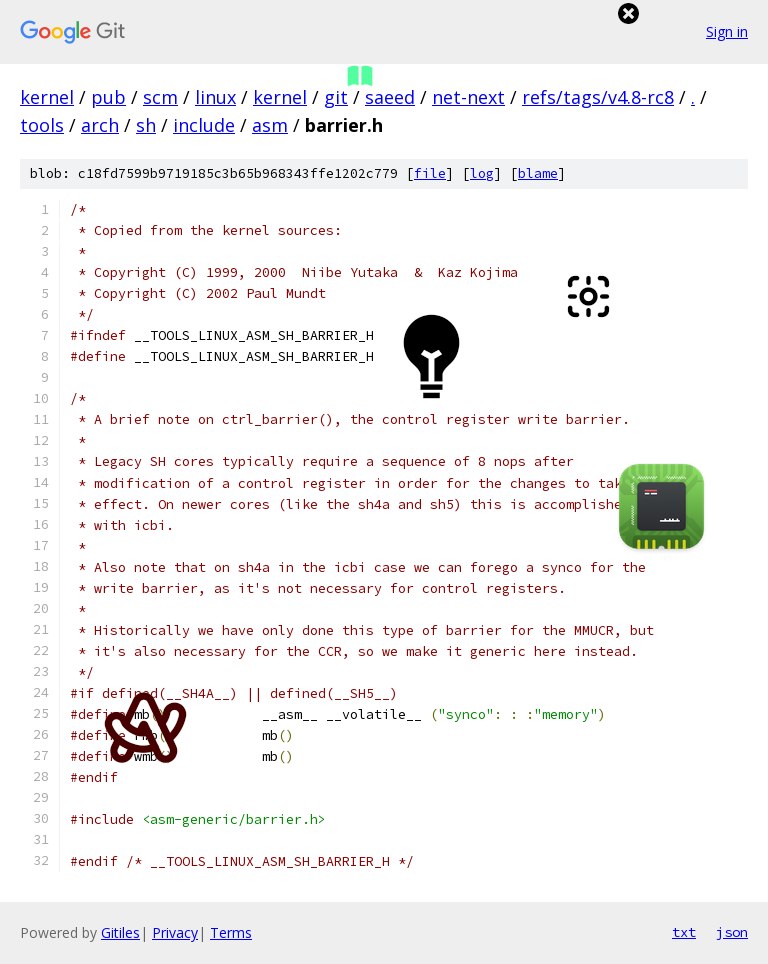  Describe the element at coordinates (360, 76) in the screenshot. I see `open your library or reading list` at that location.